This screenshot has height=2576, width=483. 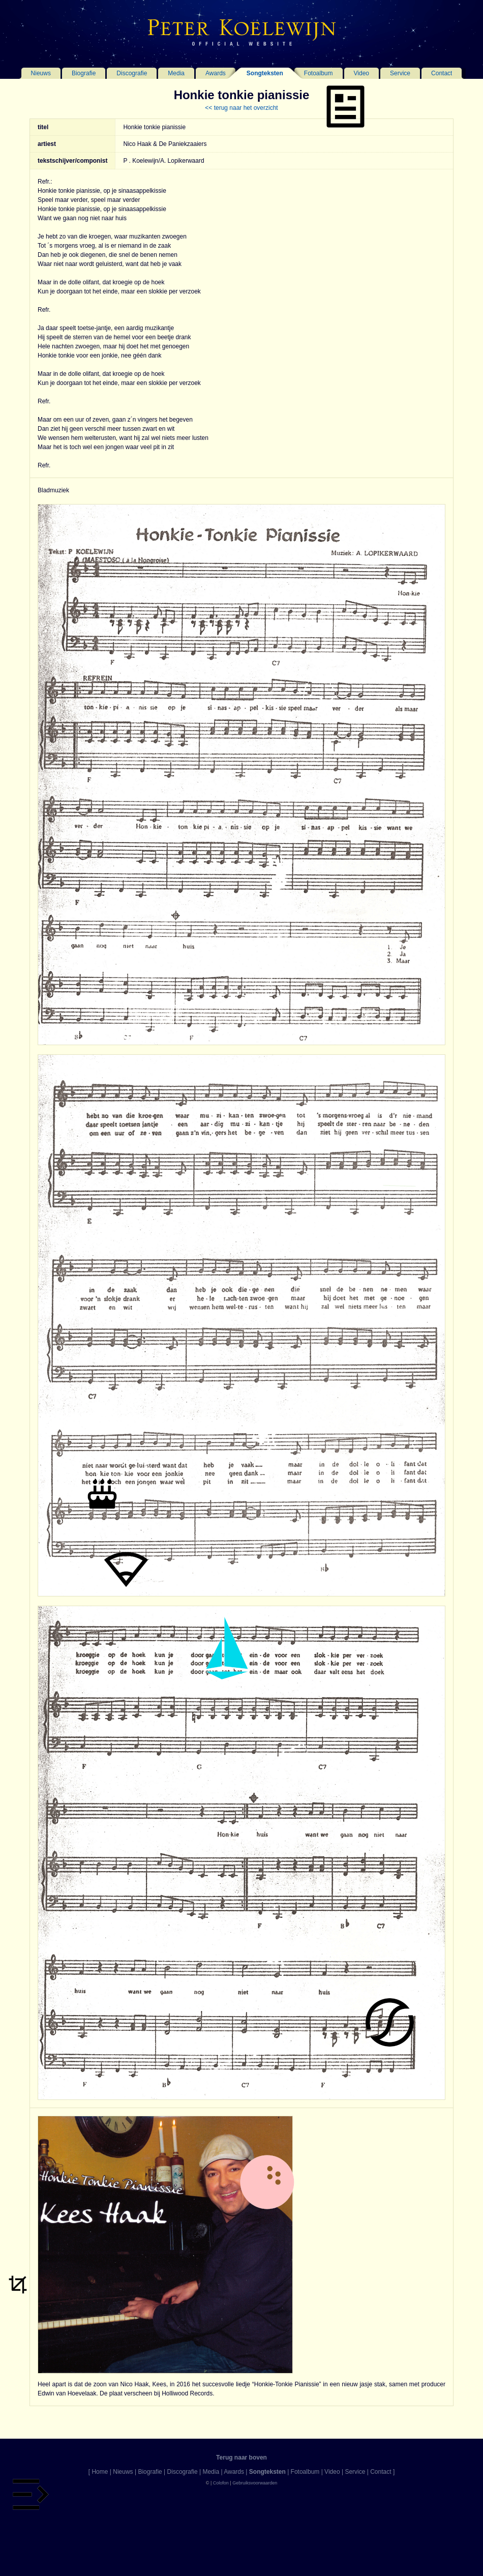 I want to click on indicates weak wifi signal strength, so click(x=126, y=1570).